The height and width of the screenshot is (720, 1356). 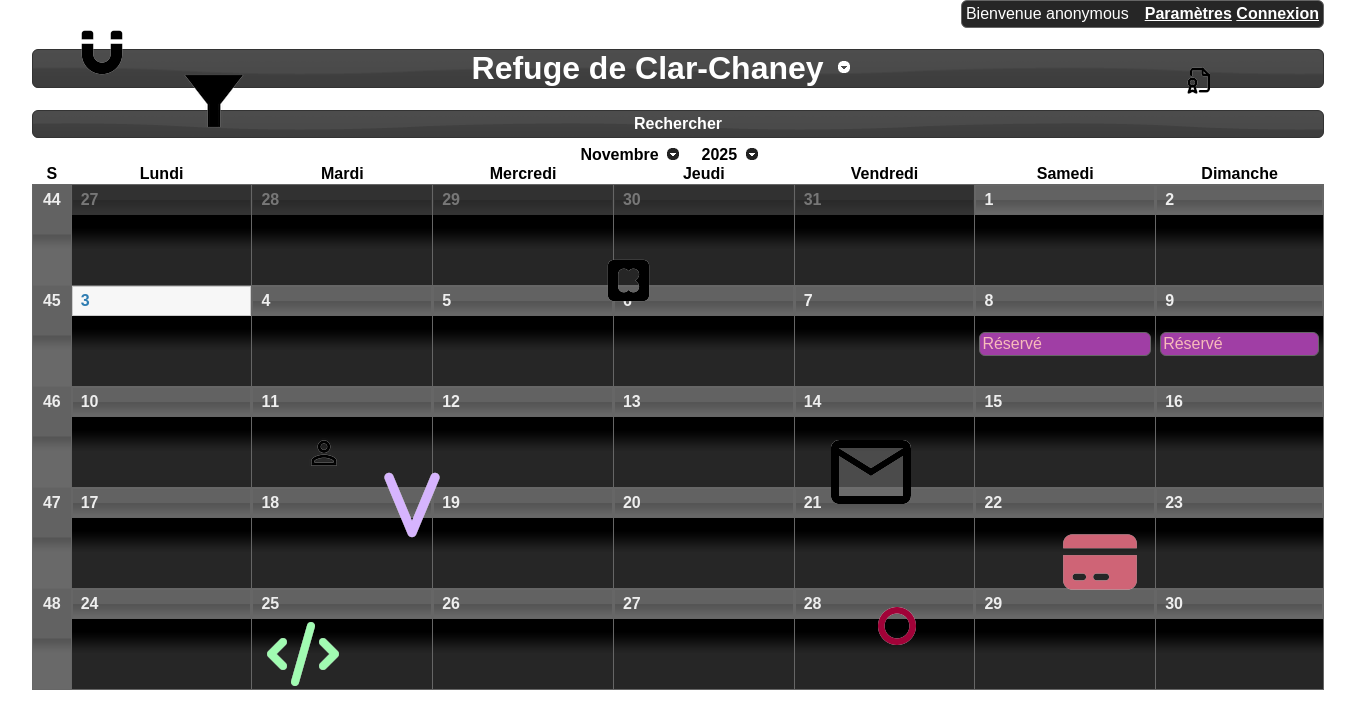 I want to click on indicates a verified or validated status, so click(x=412, y=505).